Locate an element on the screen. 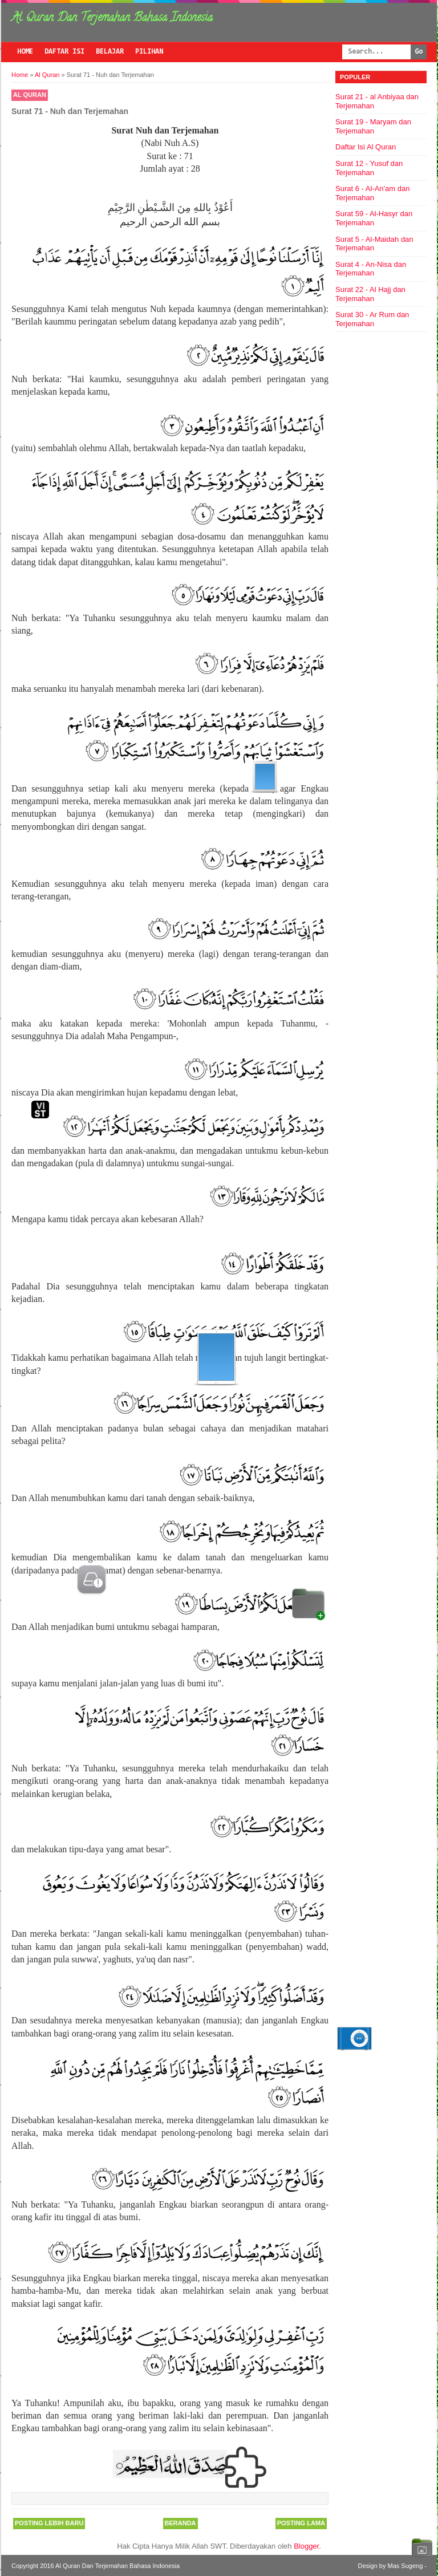  view notifications for connected devices is located at coordinates (91, 1580).